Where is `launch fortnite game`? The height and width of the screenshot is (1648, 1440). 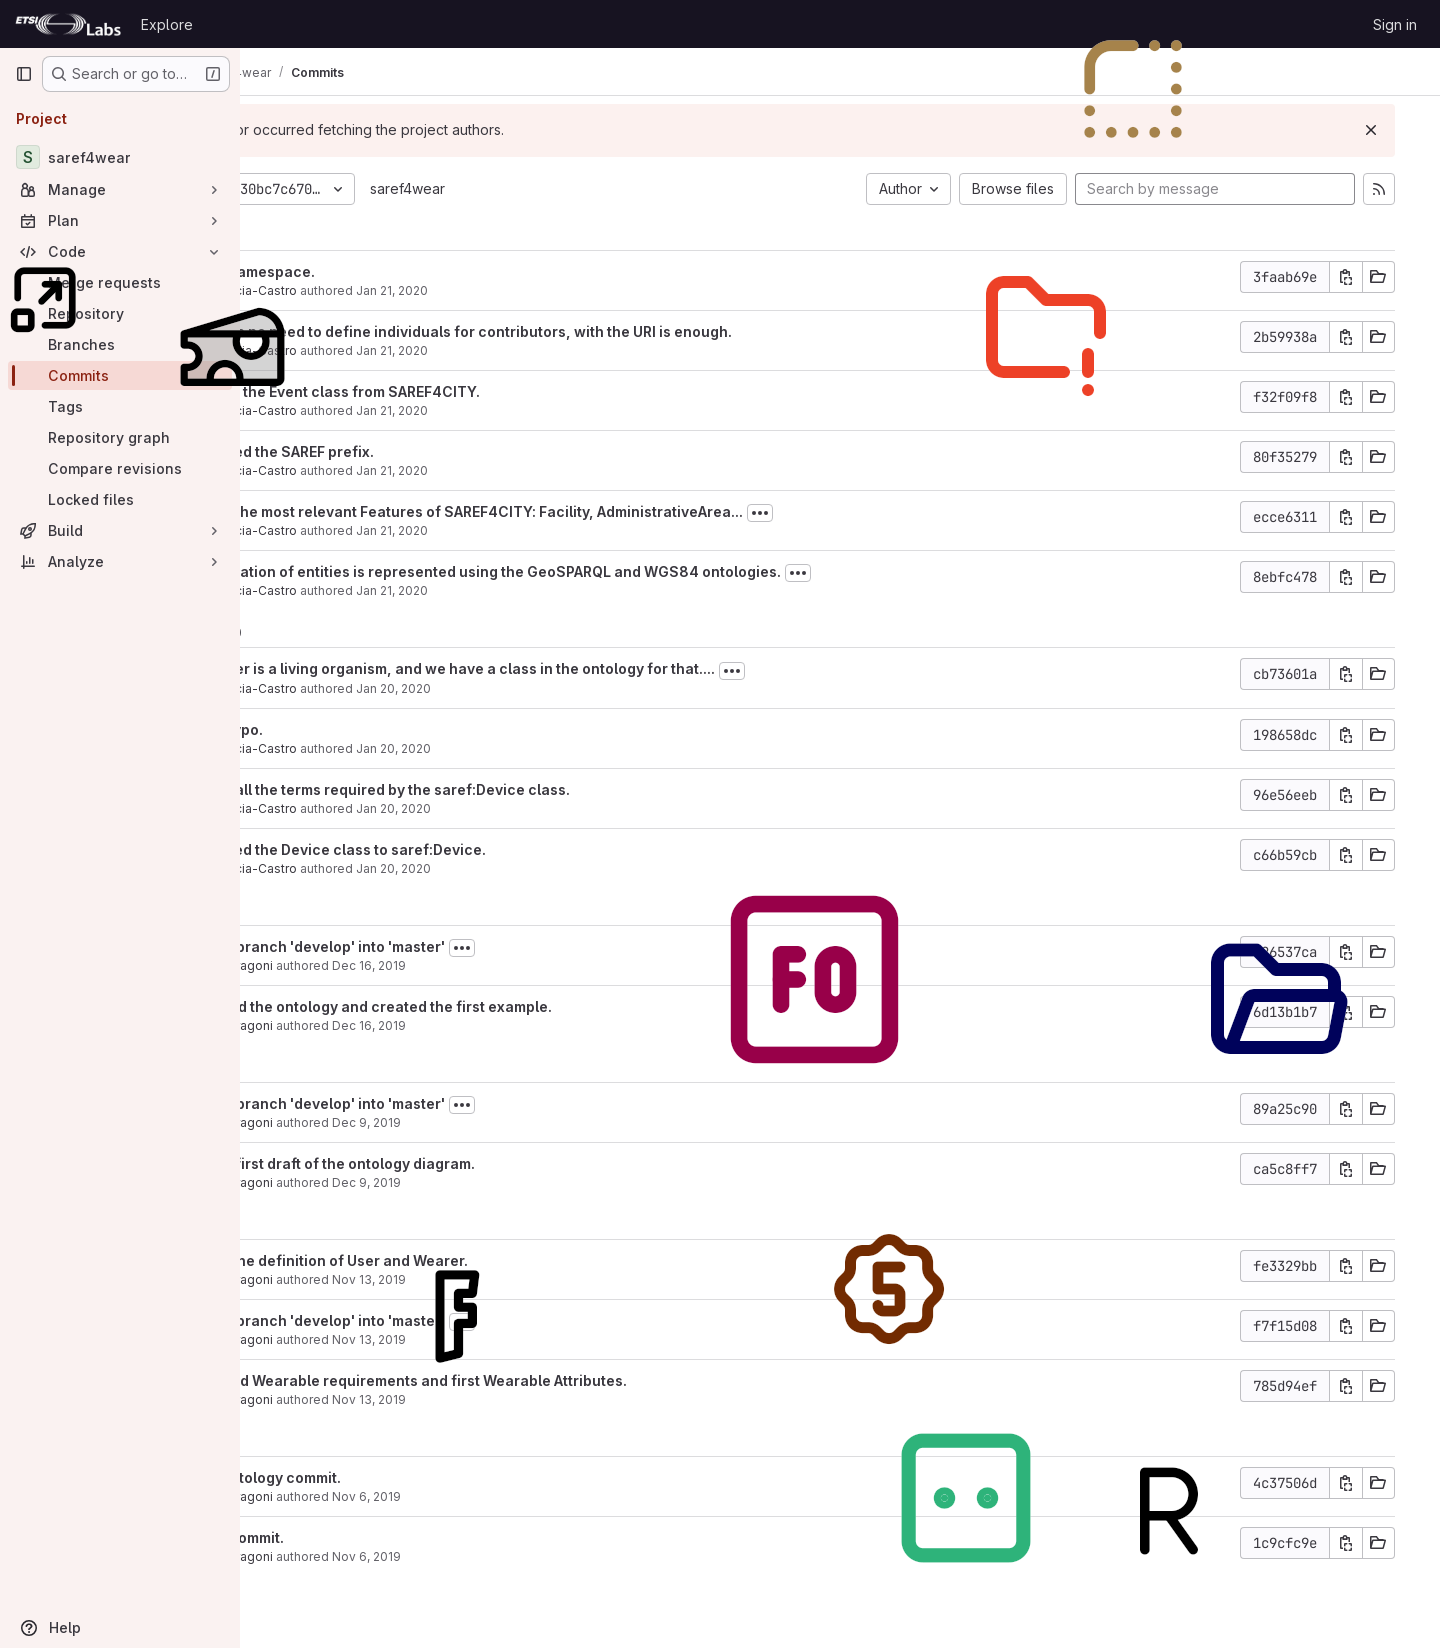 launch fortnite game is located at coordinates (458, 1316).